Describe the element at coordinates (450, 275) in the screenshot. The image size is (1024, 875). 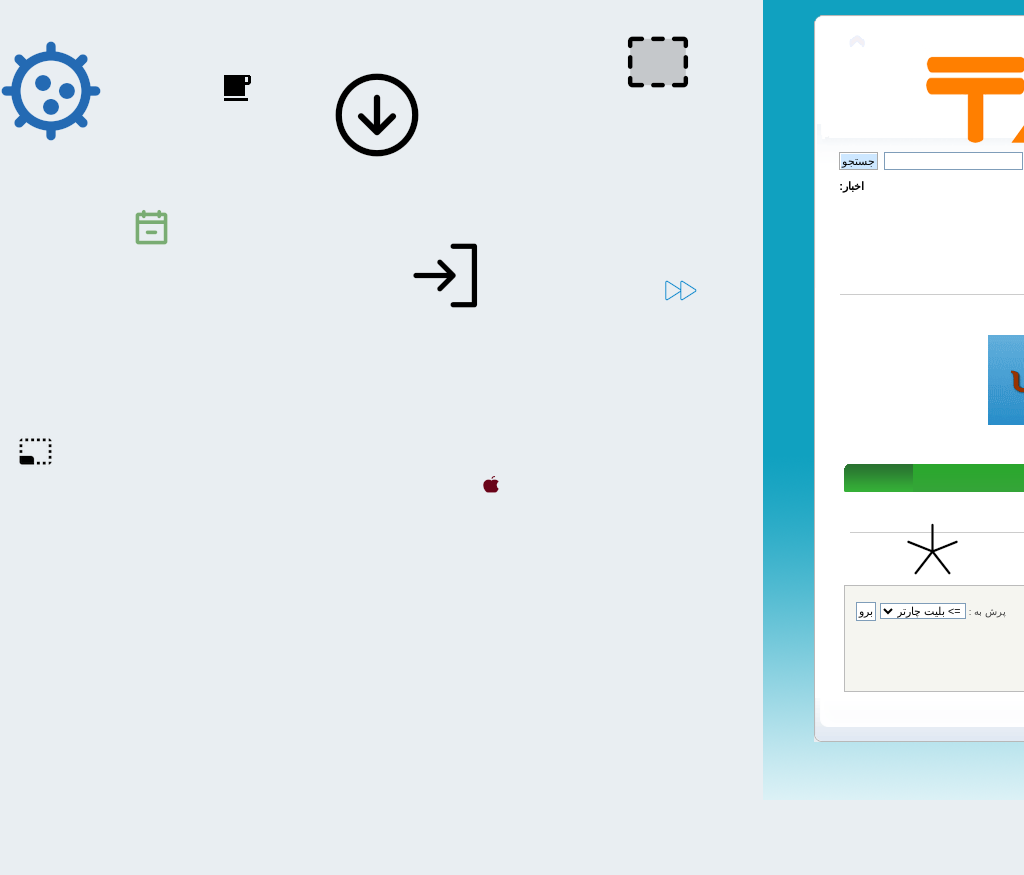
I see `sign in to your account` at that location.